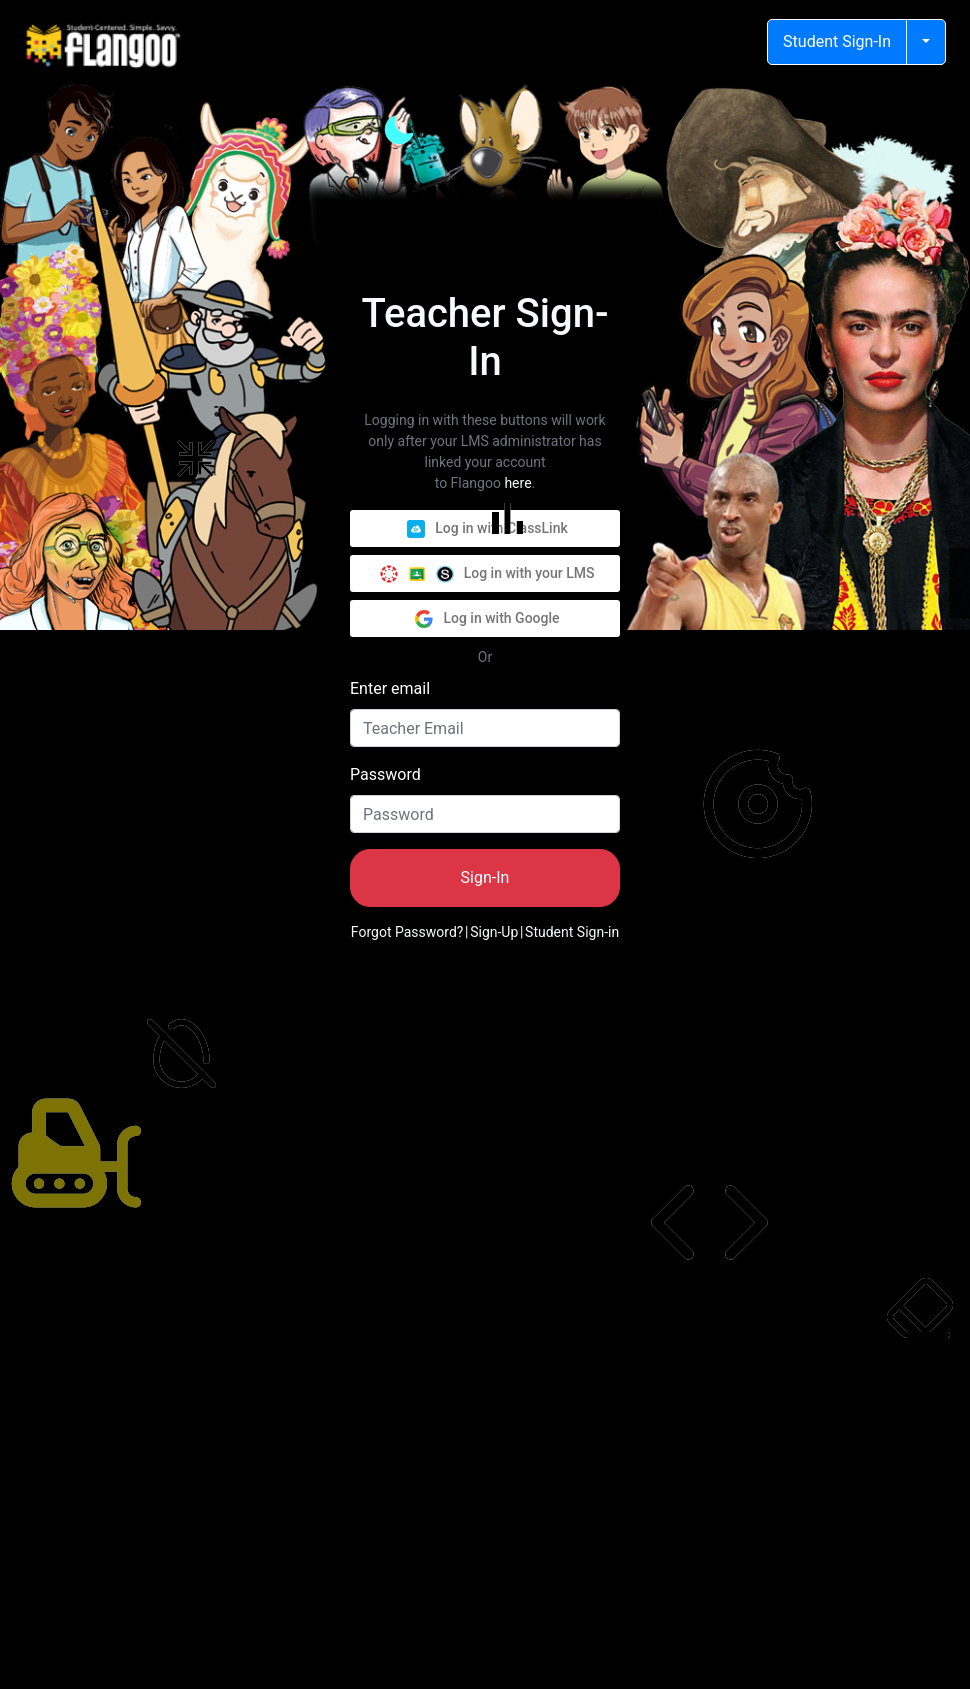  What do you see at coordinates (181, 1053) in the screenshot?
I see `indicates egg-free or no eggs` at bounding box center [181, 1053].